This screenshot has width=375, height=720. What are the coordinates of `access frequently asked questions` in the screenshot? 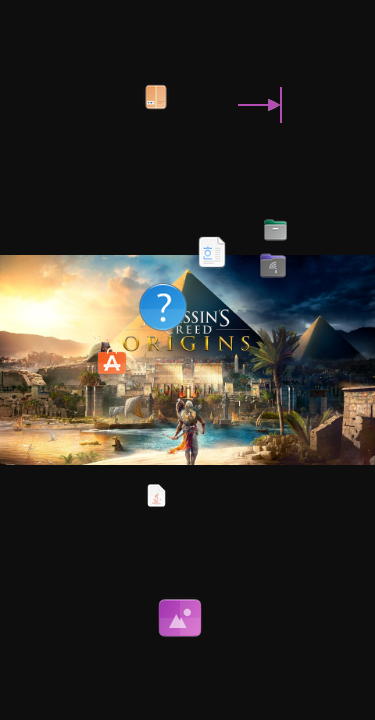 It's located at (163, 307).